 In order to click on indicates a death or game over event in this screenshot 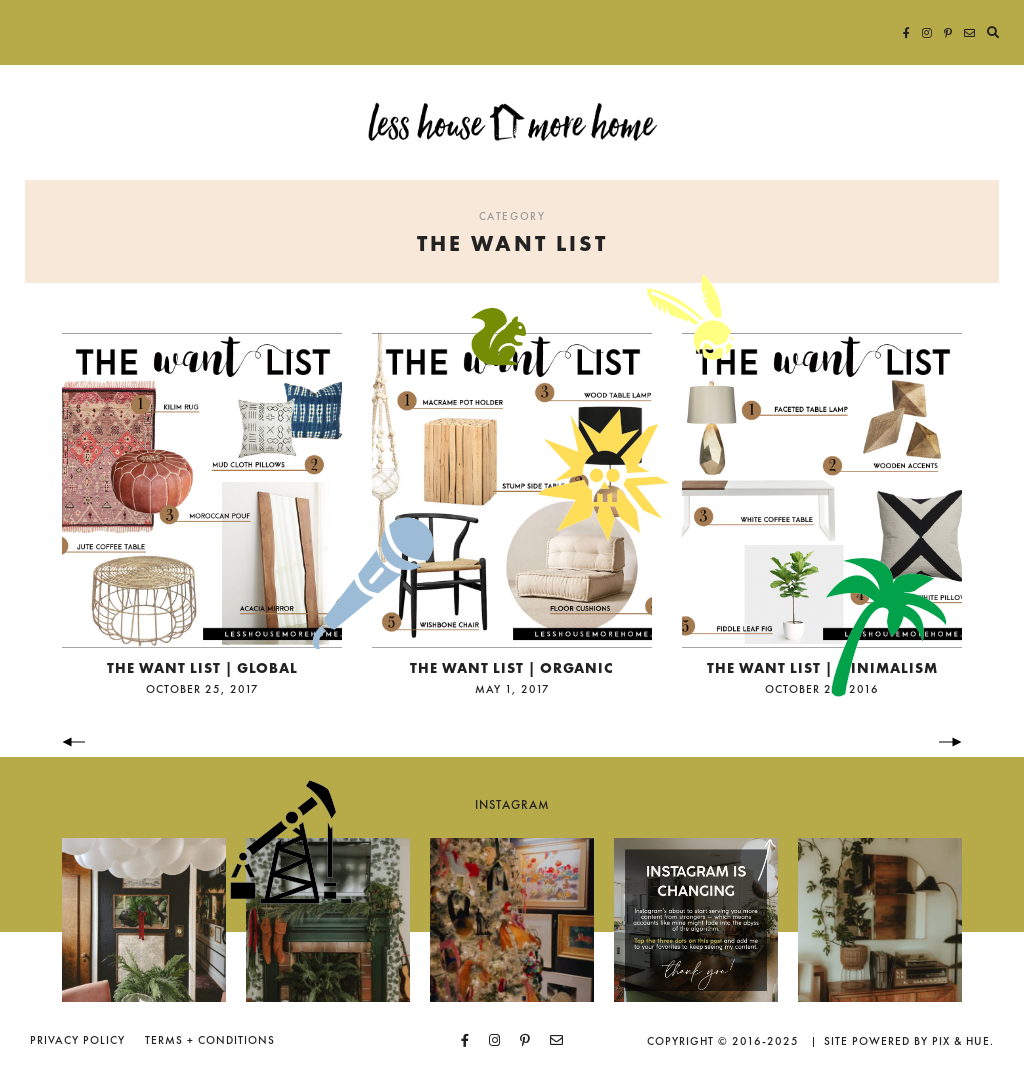, I will do `click(603, 476)`.